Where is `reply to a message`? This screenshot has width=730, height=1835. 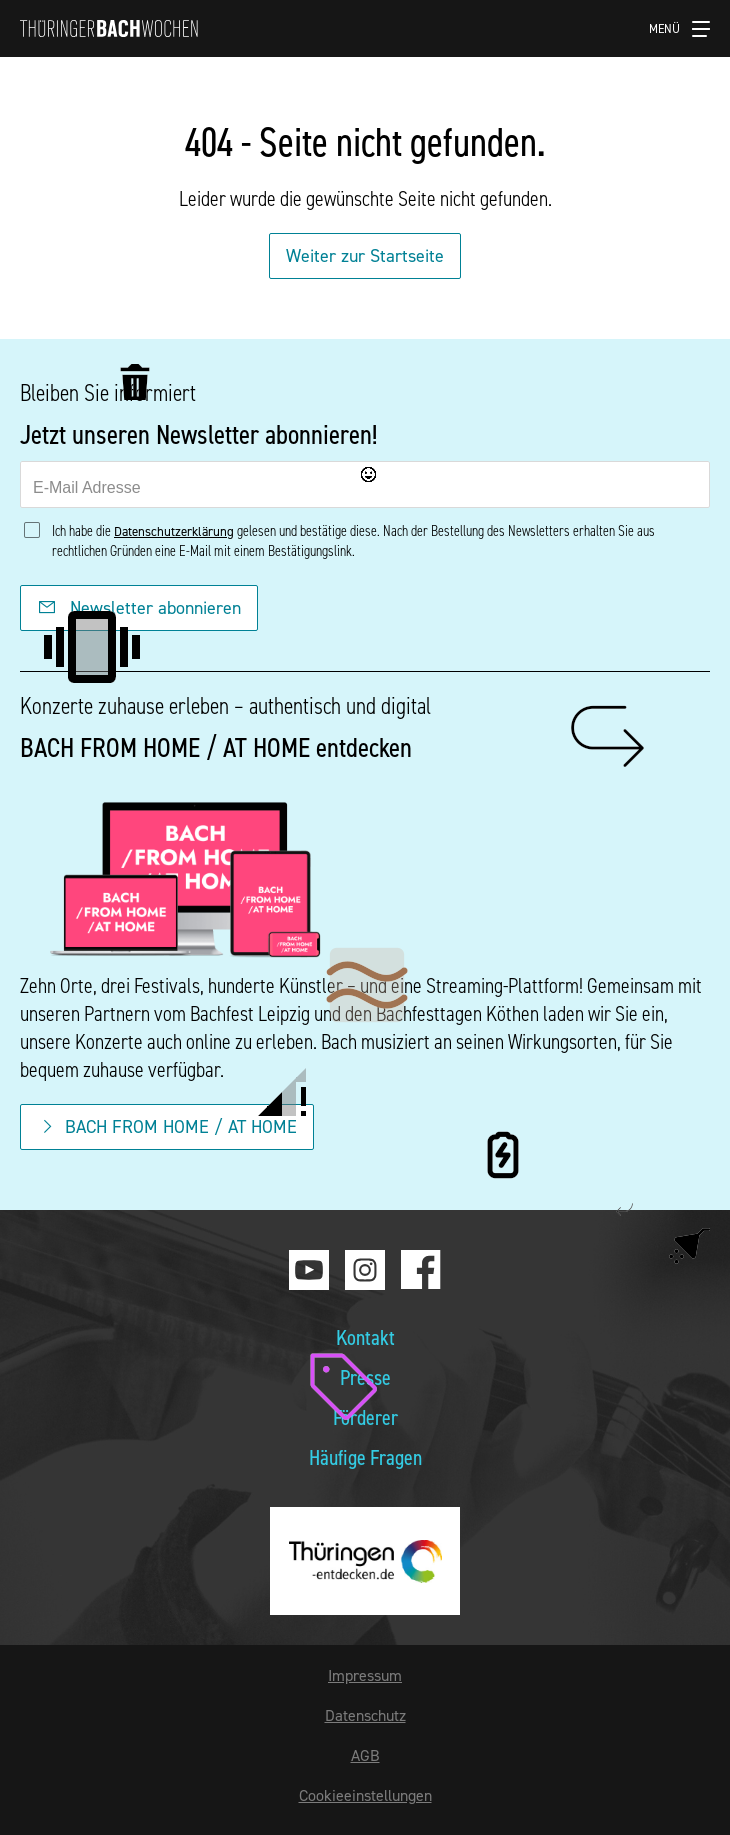
reply to a message is located at coordinates (624, 1209).